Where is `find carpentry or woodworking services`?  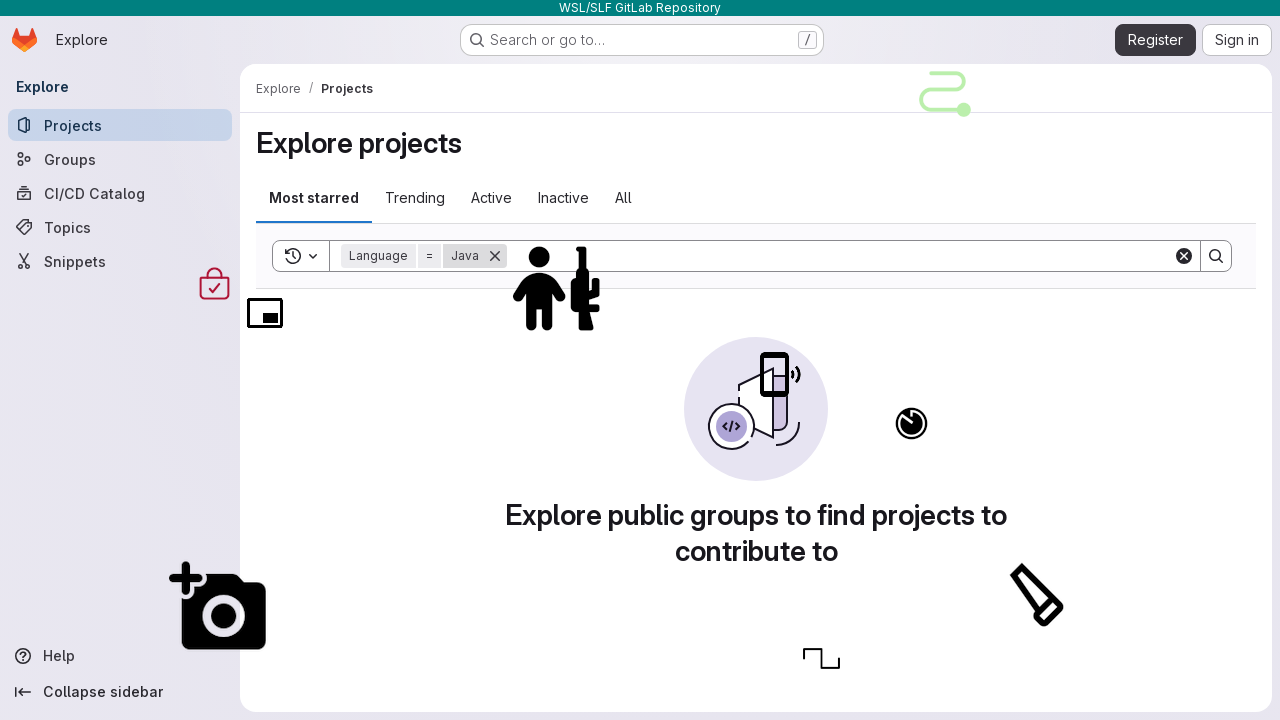 find carpentry or woodworking services is located at coordinates (1037, 595).